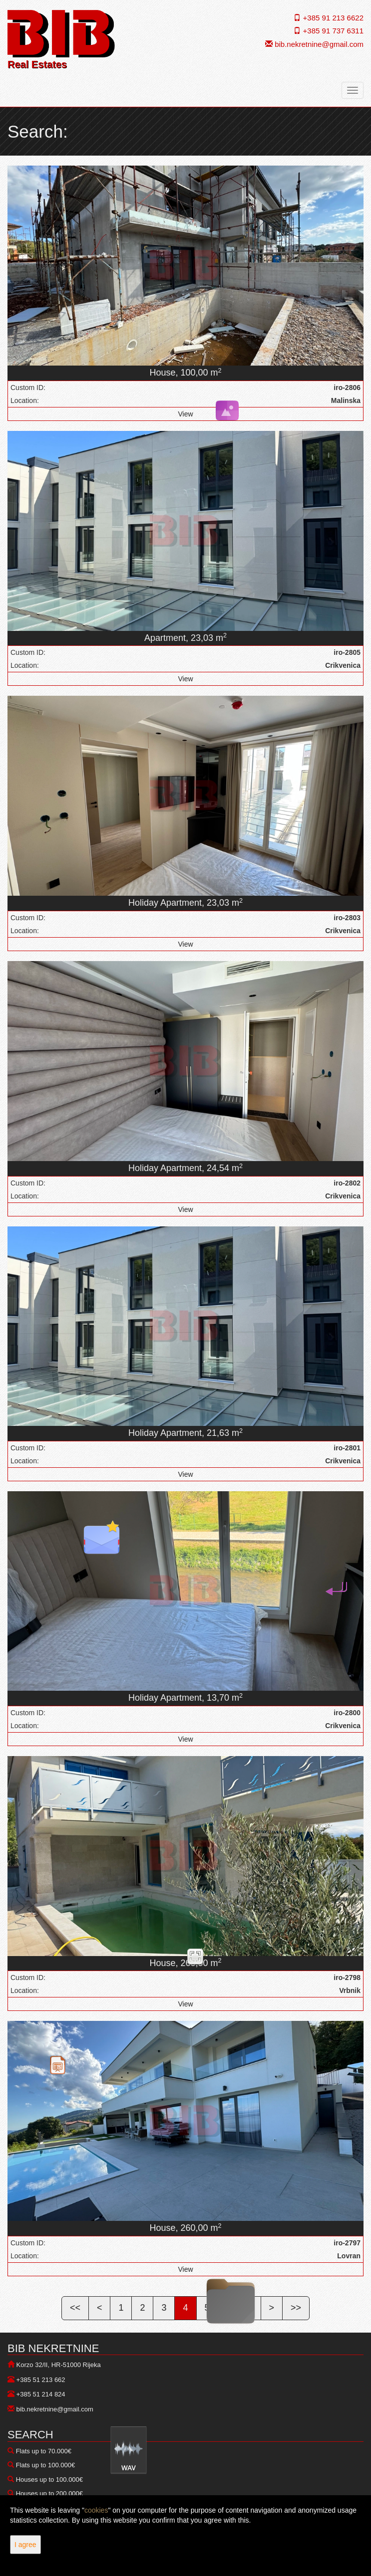 The width and height of the screenshot is (371, 2576). Describe the element at coordinates (195, 1956) in the screenshot. I see `fit content to window` at that location.